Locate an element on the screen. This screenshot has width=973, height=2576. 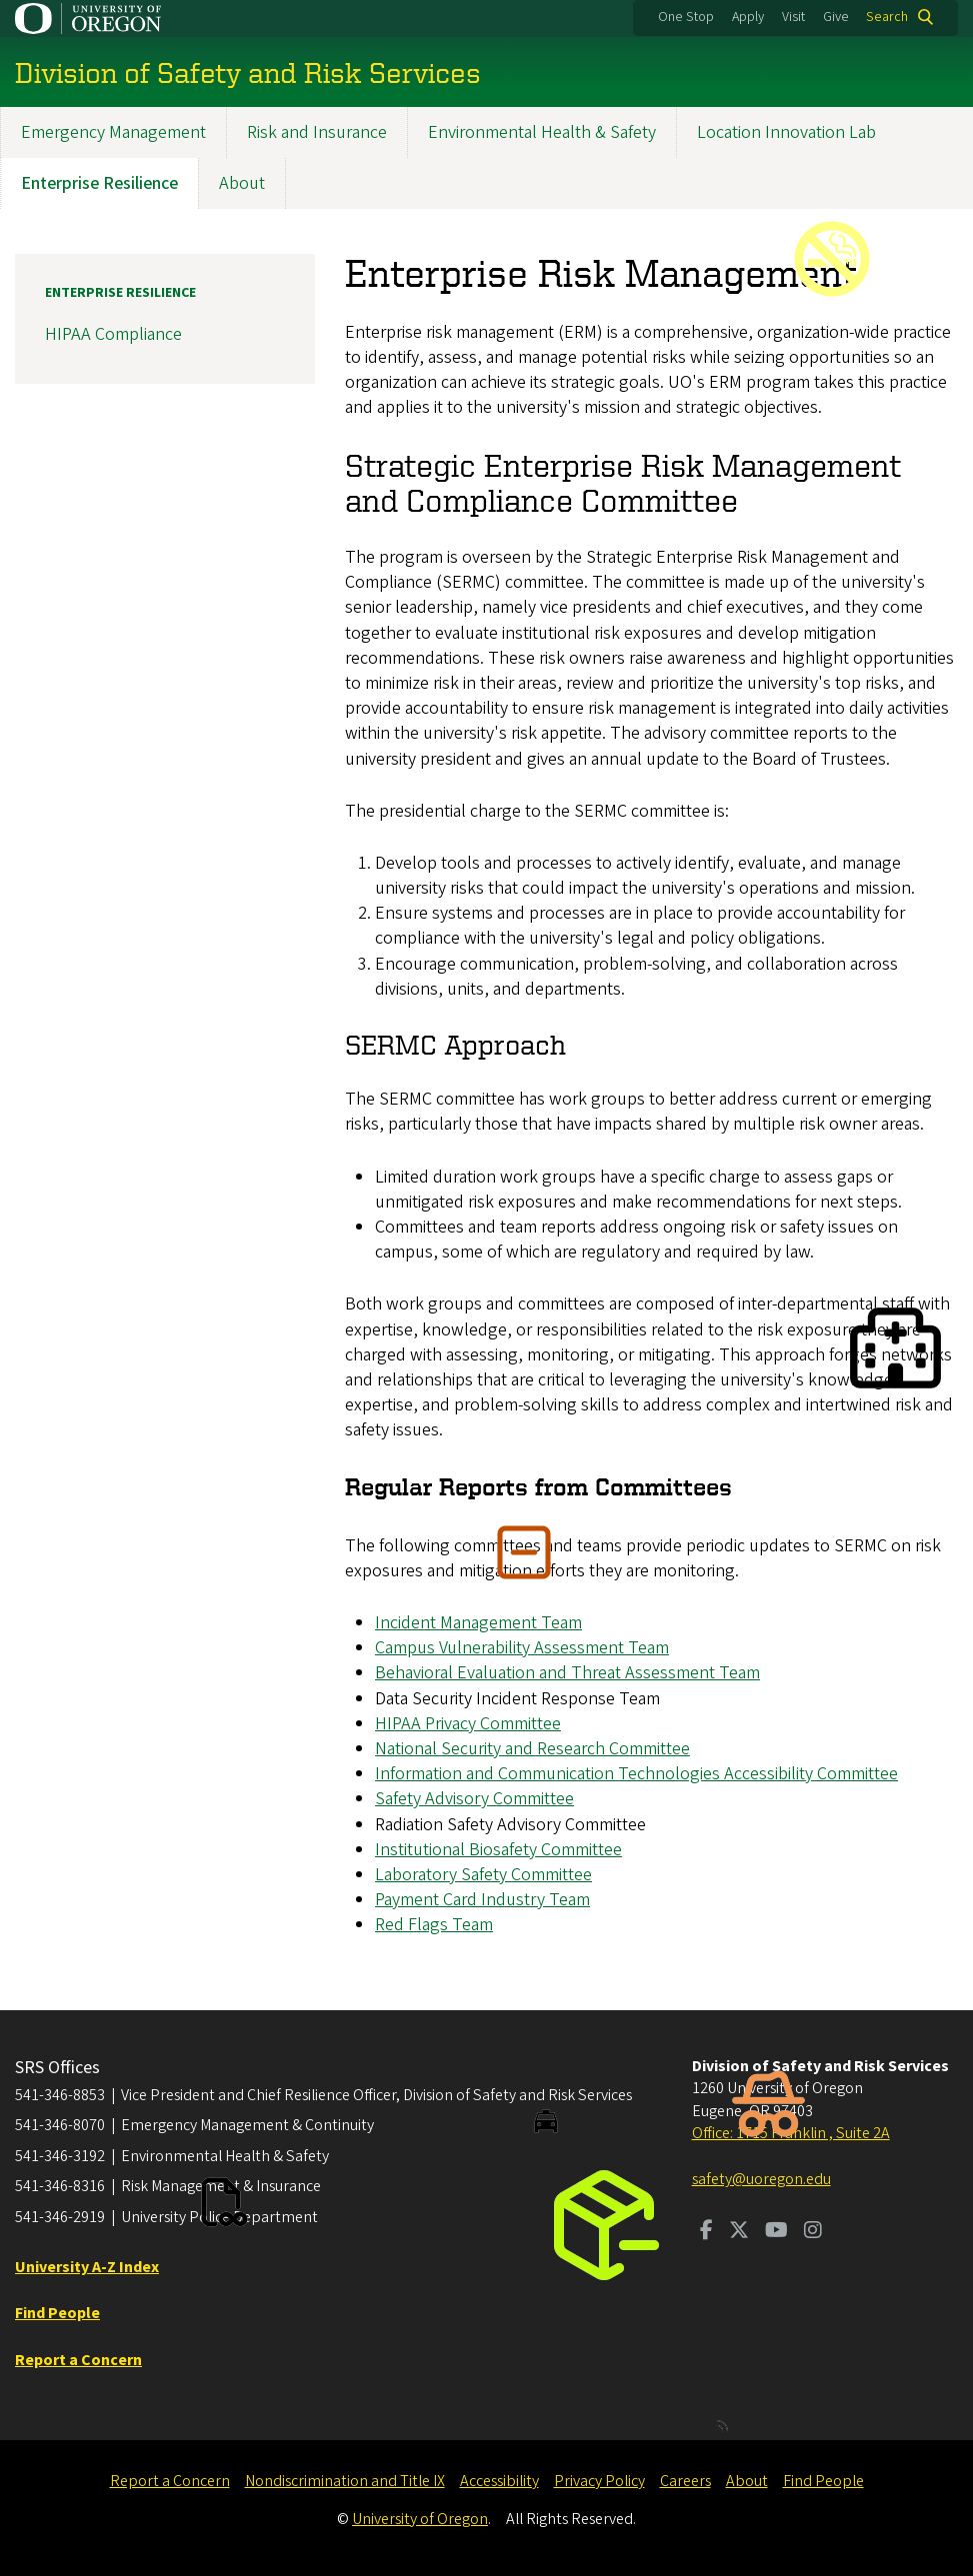
enable incognito or private browsing mode is located at coordinates (768, 2103).